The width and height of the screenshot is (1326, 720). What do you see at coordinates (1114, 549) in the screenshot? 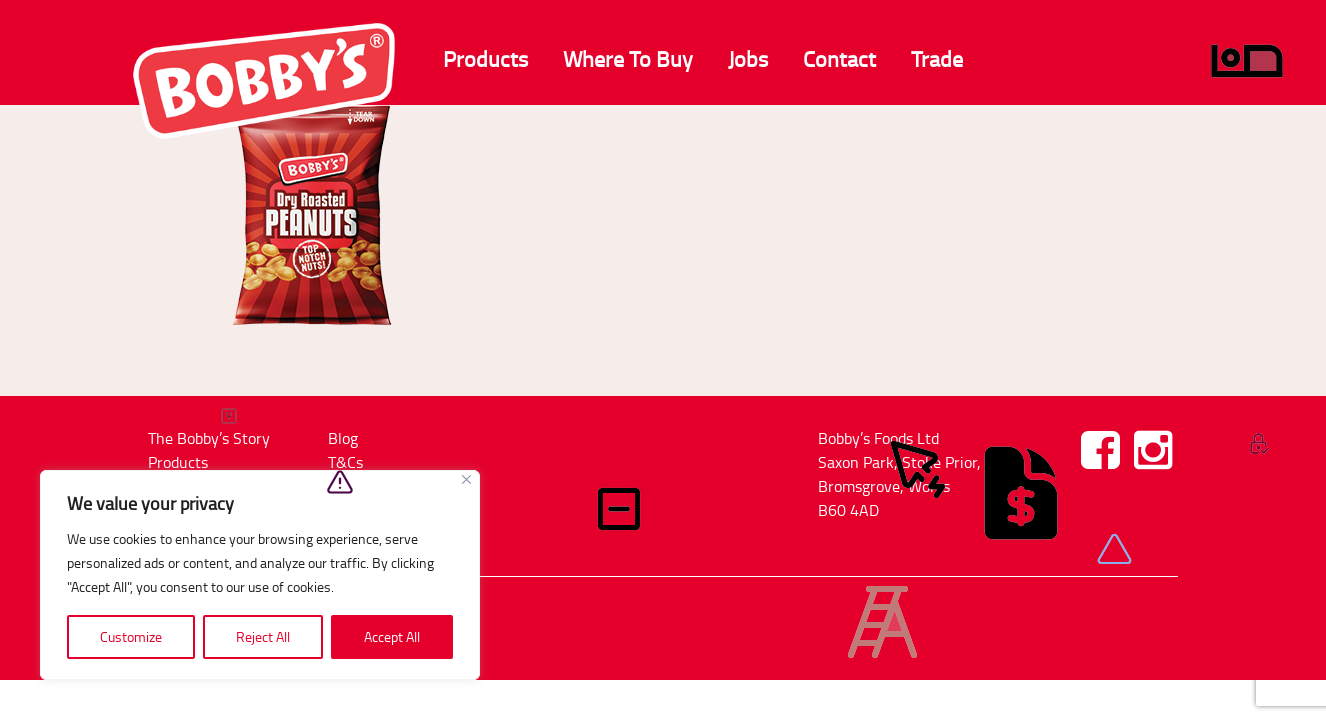
I see `indicates a warning or caution state` at bounding box center [1114, 549].